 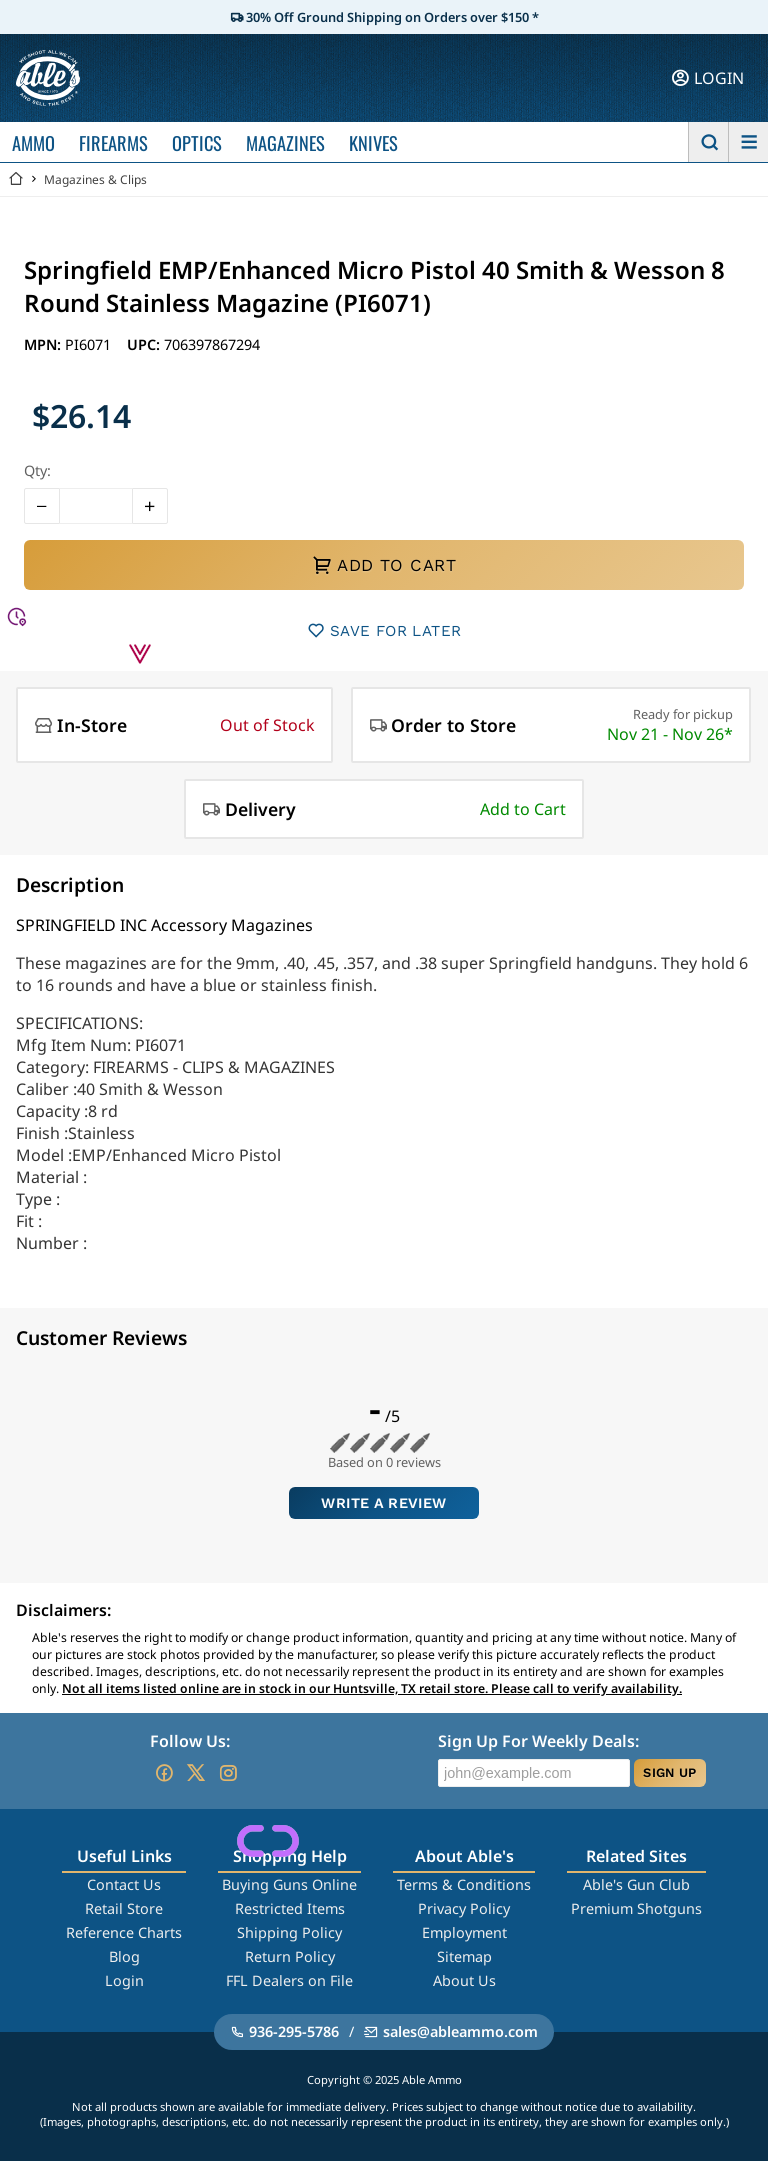 What do you see at coordinates (268, 1841) in the screenshot?
I see `remove or break a link connection` at bounding box center [268, 1841].